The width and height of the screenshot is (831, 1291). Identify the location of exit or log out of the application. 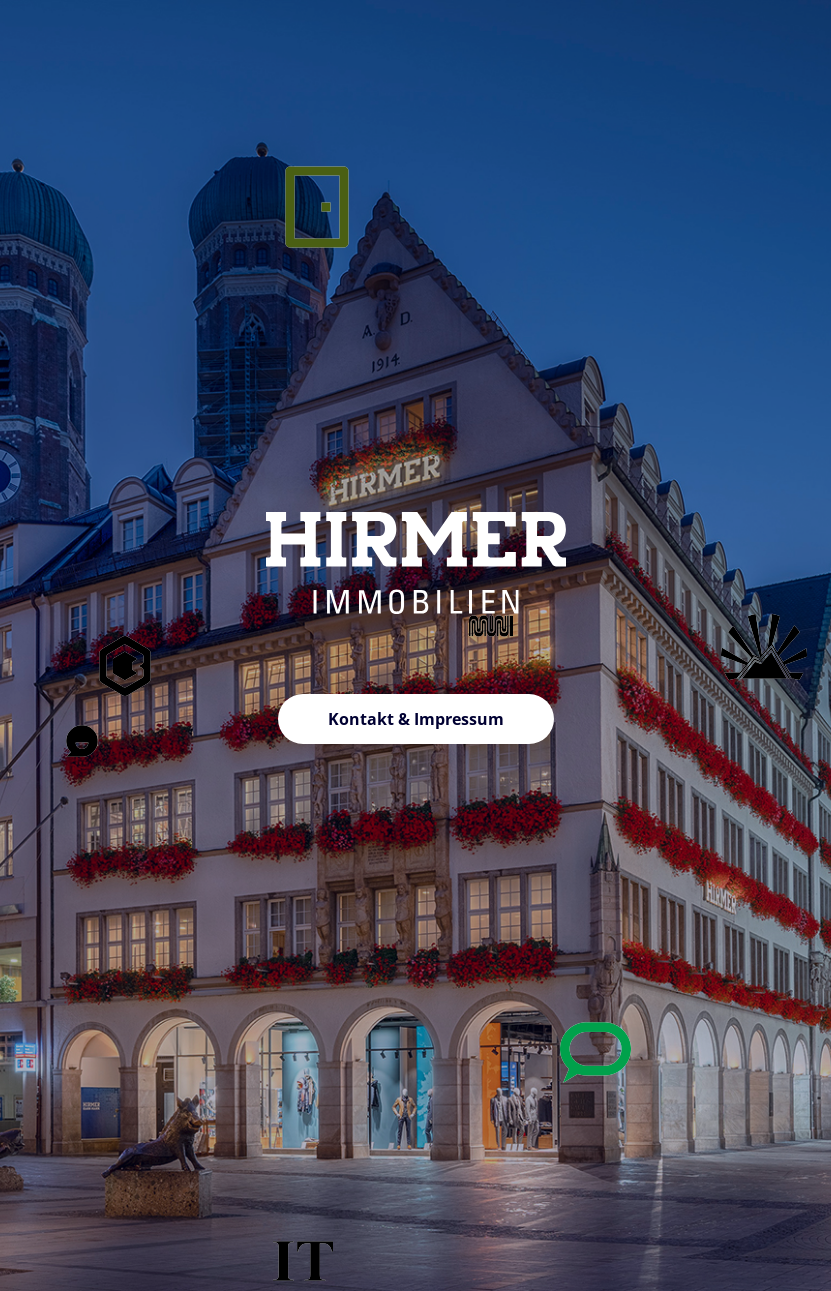
(317, 207).